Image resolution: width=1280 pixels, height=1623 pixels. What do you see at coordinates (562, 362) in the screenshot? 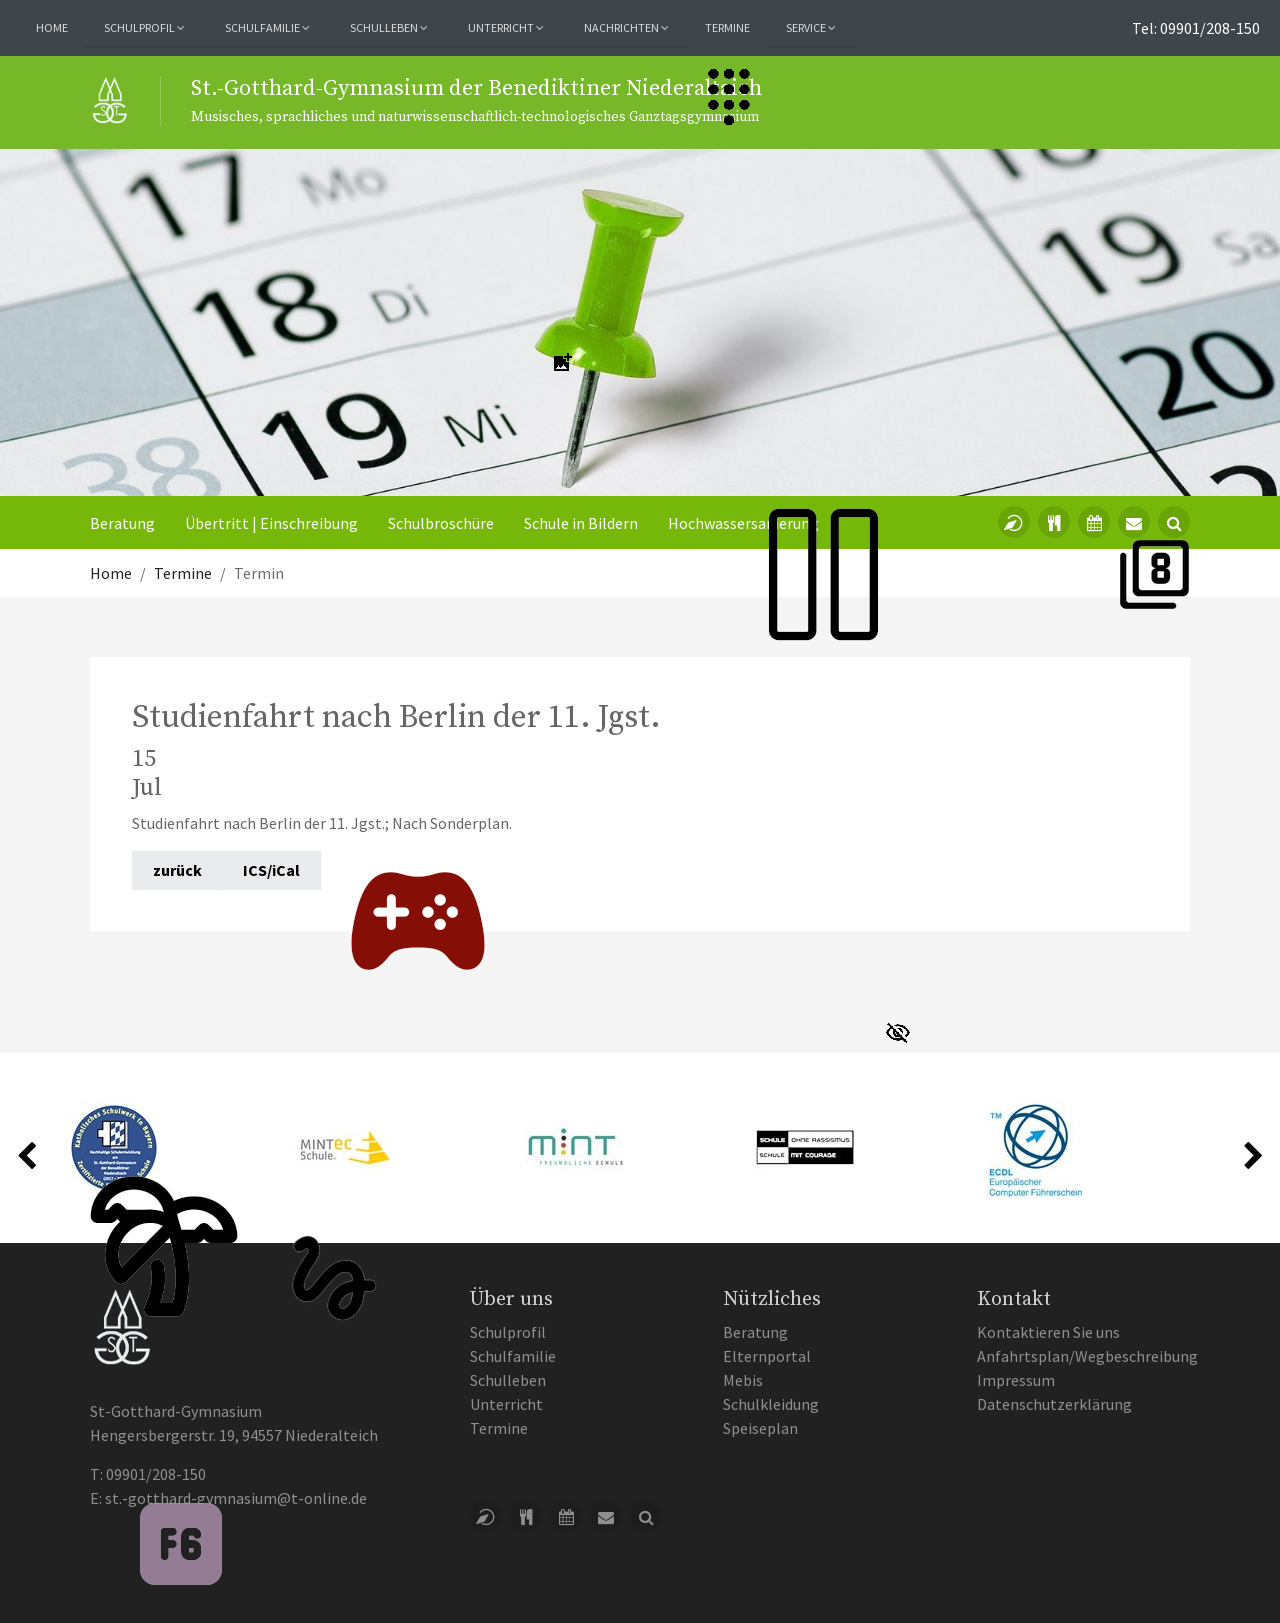
I see `add a new photo to your gallery` at bounding box center [562, 362].